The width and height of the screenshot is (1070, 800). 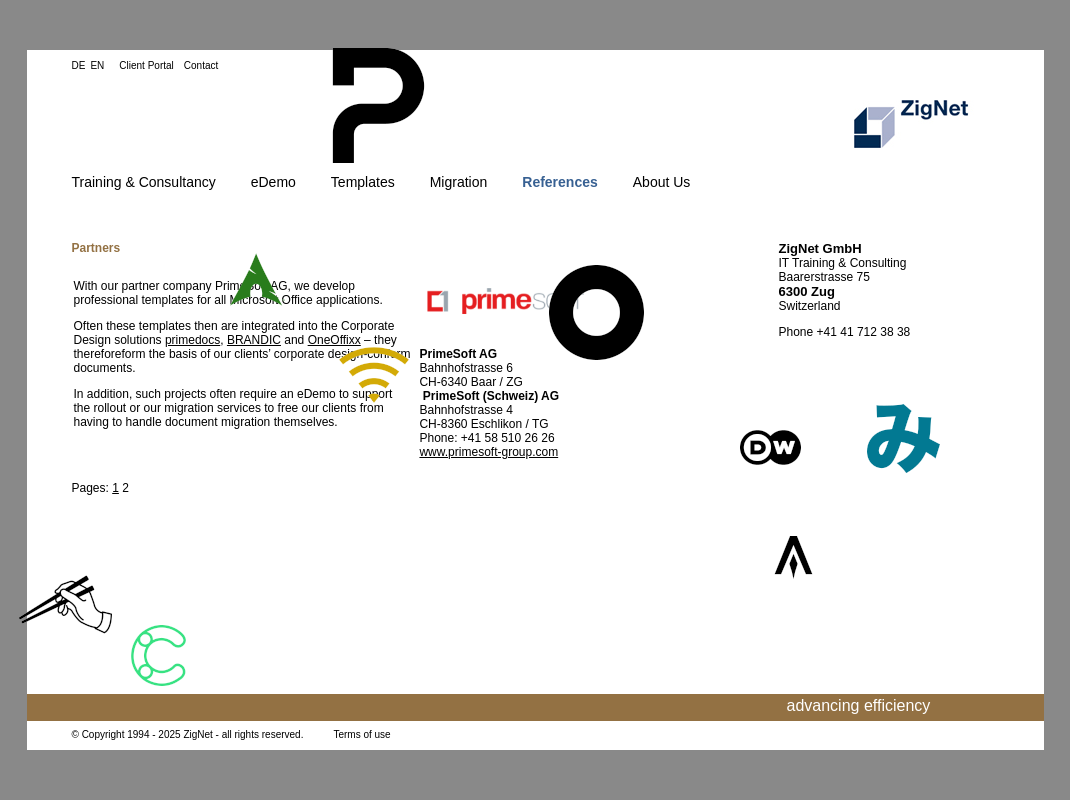 What do you see at coordinates (378, 105) in the screenshot?
I see `open Proton app or services` at bounding box center [378, 105].